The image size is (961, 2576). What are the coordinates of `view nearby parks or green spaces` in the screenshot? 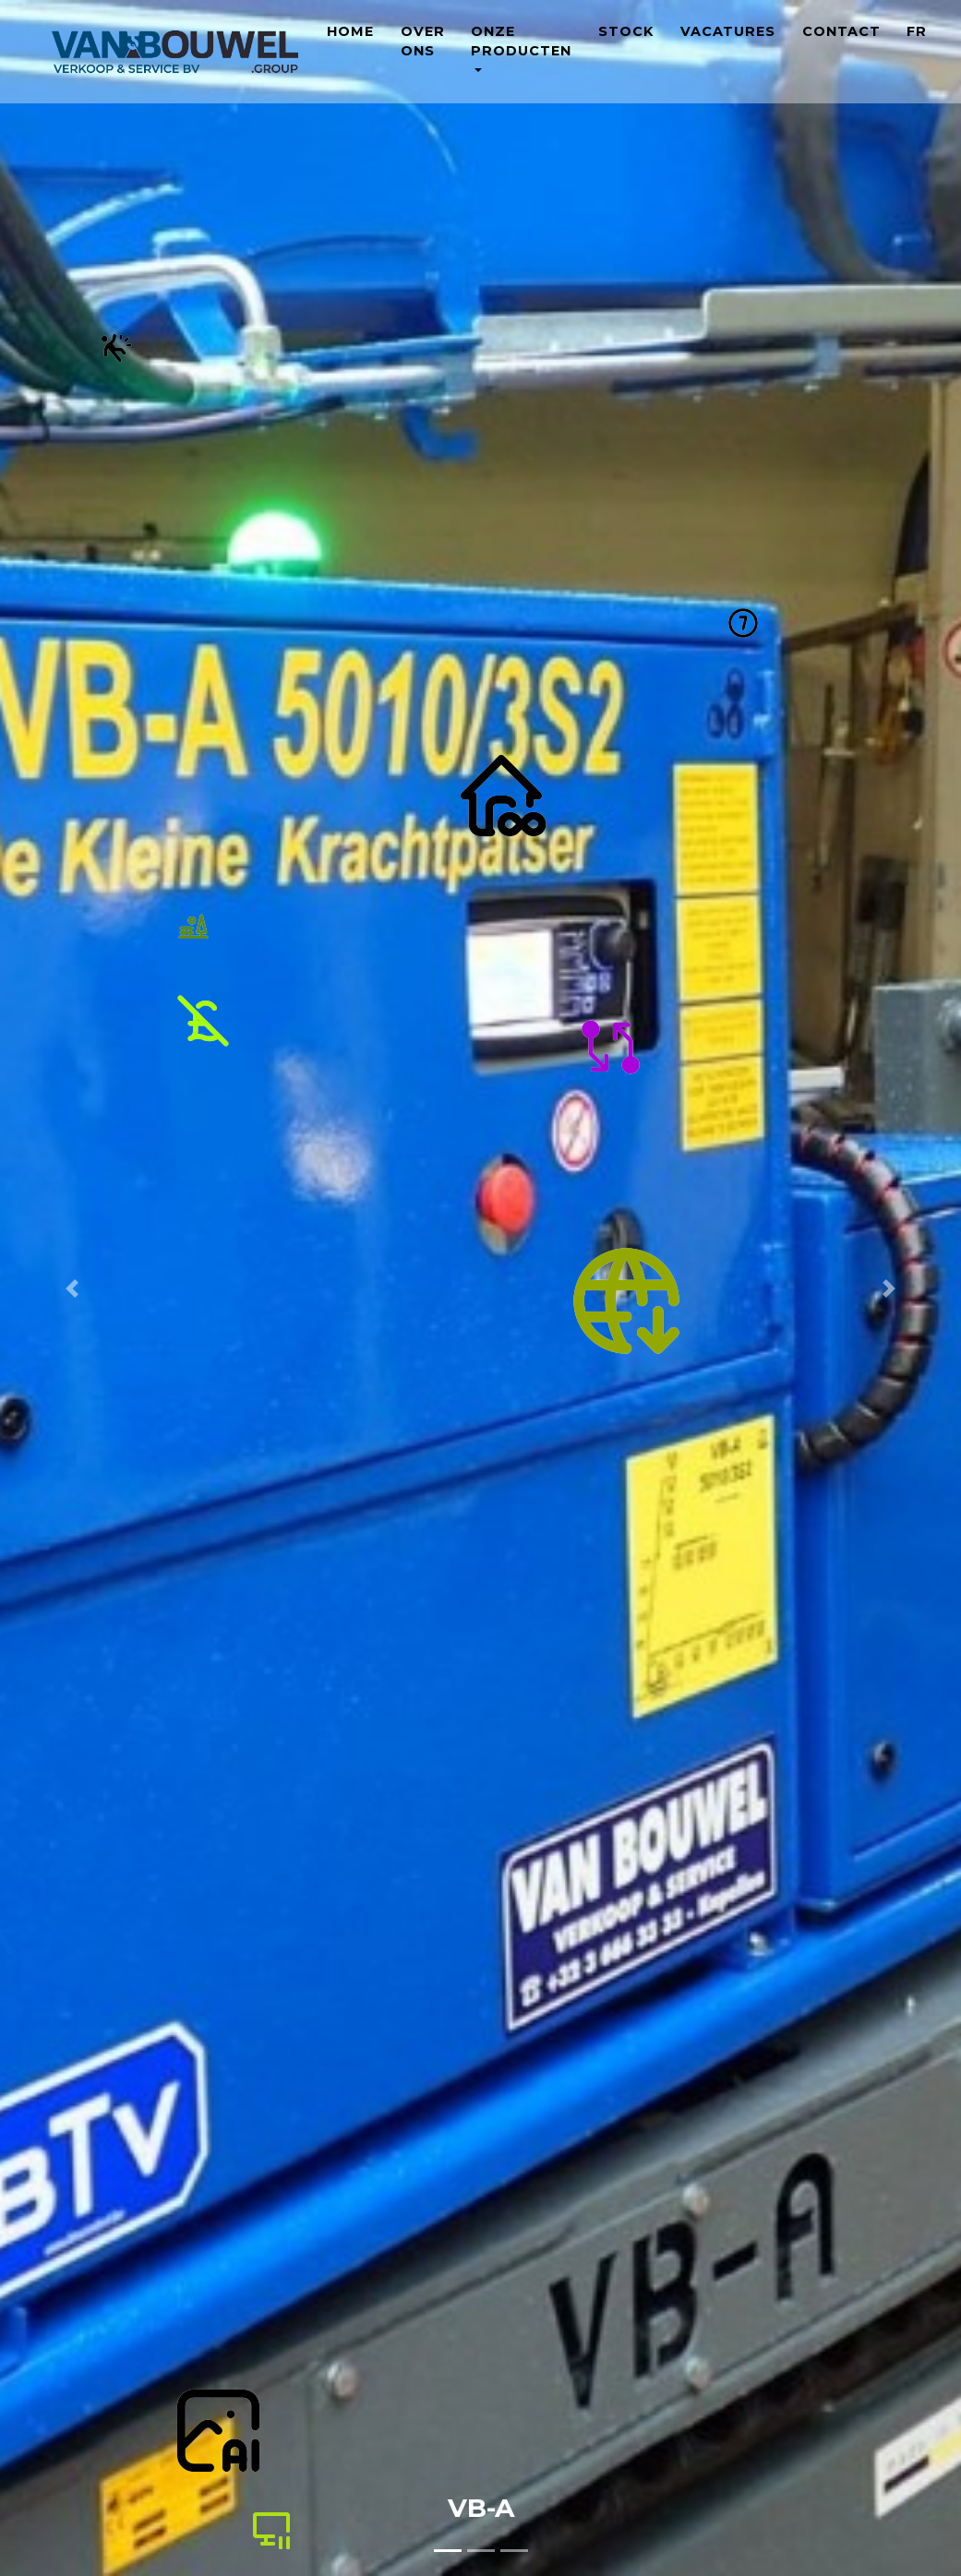 It's located at (193, 928).